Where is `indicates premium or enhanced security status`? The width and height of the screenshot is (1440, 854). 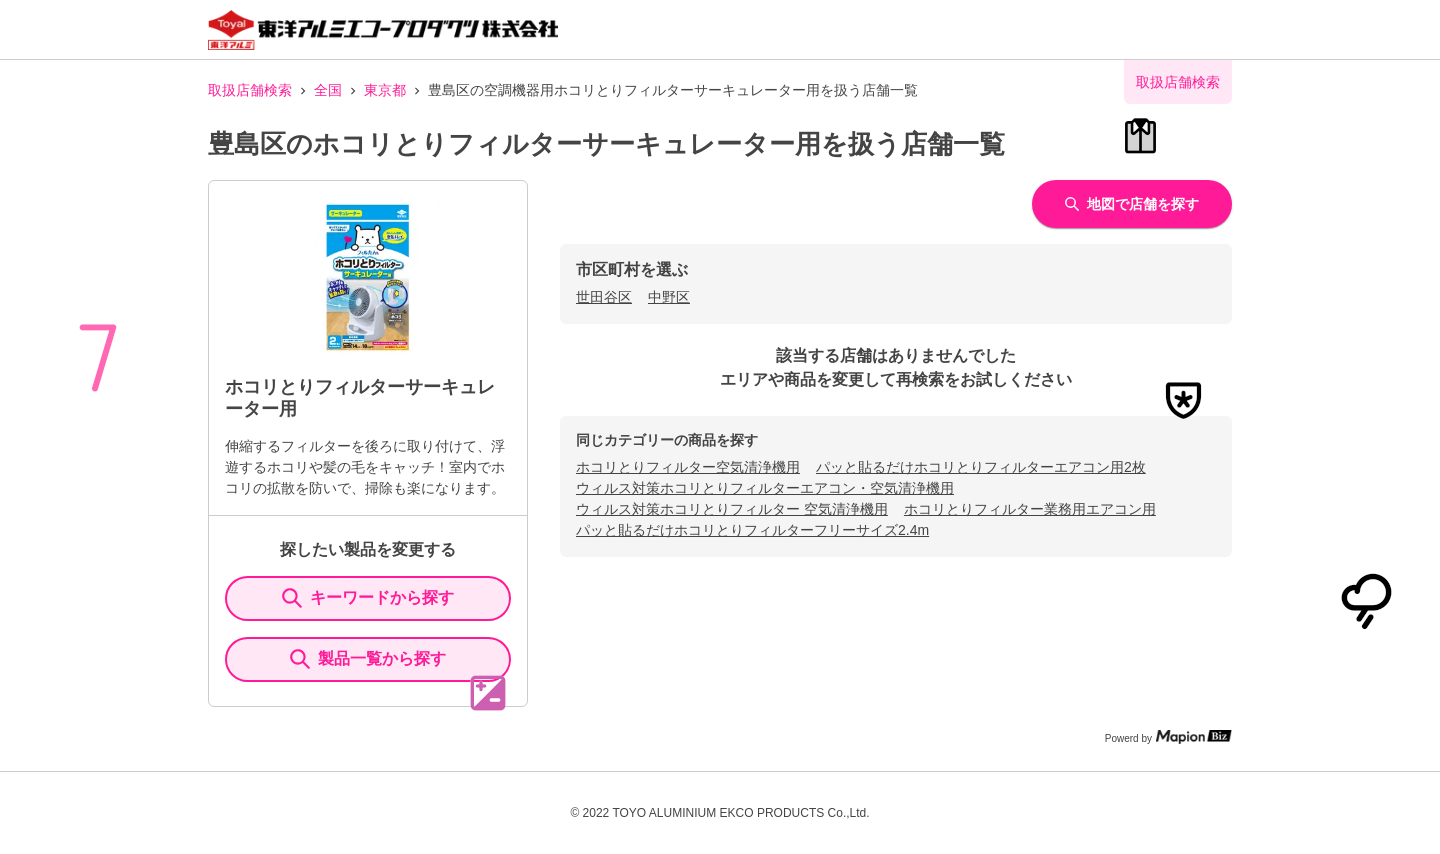 indicates premium or enhanced security status is located at coordinates (1183, 398).